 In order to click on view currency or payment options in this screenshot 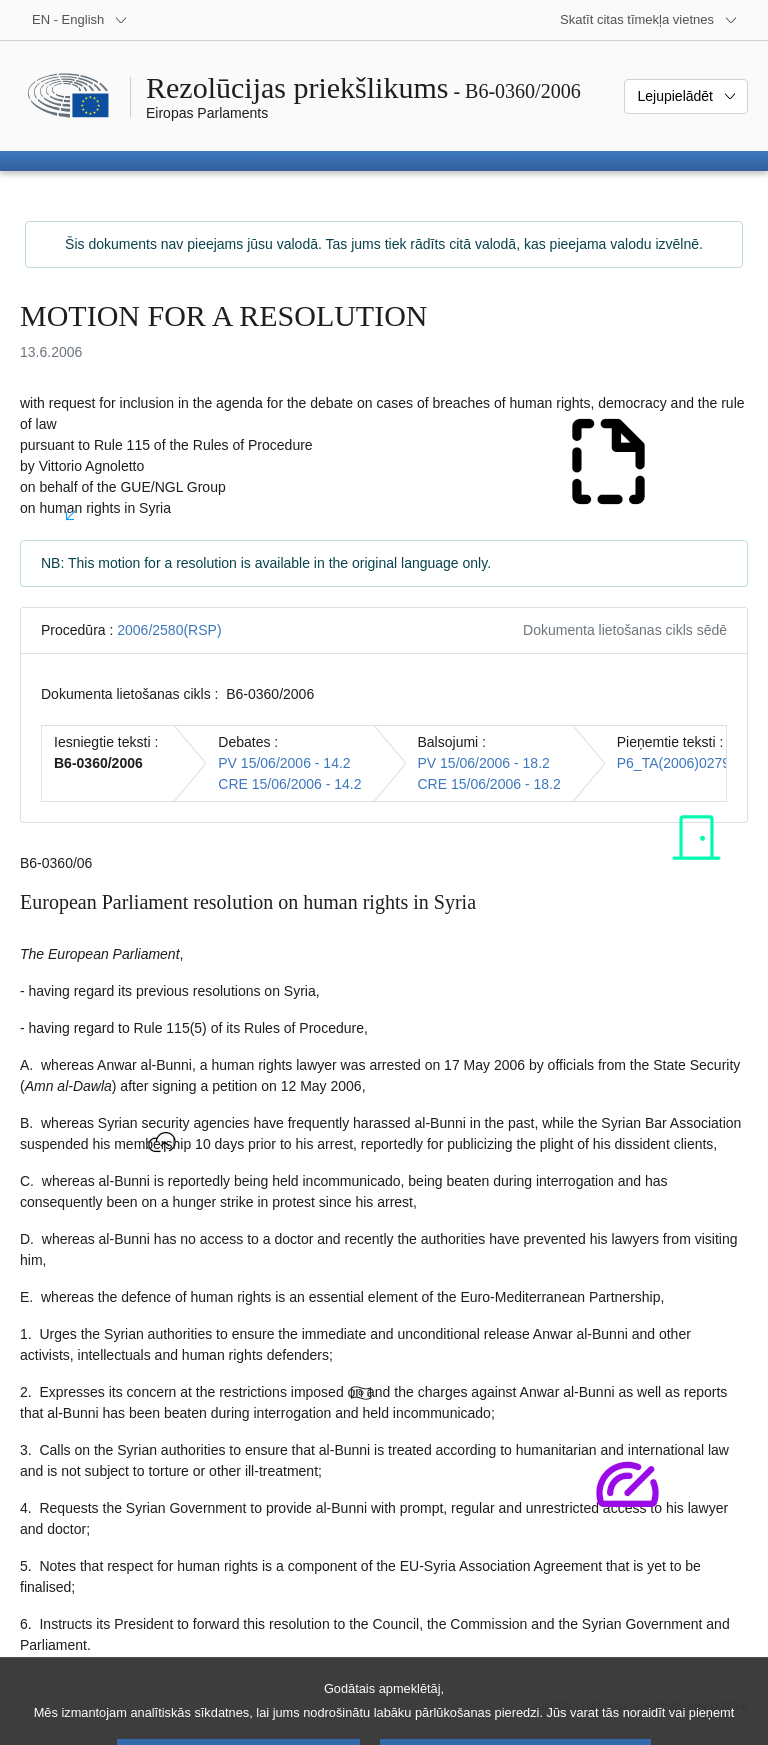, I will do `click(361, 1393)`.